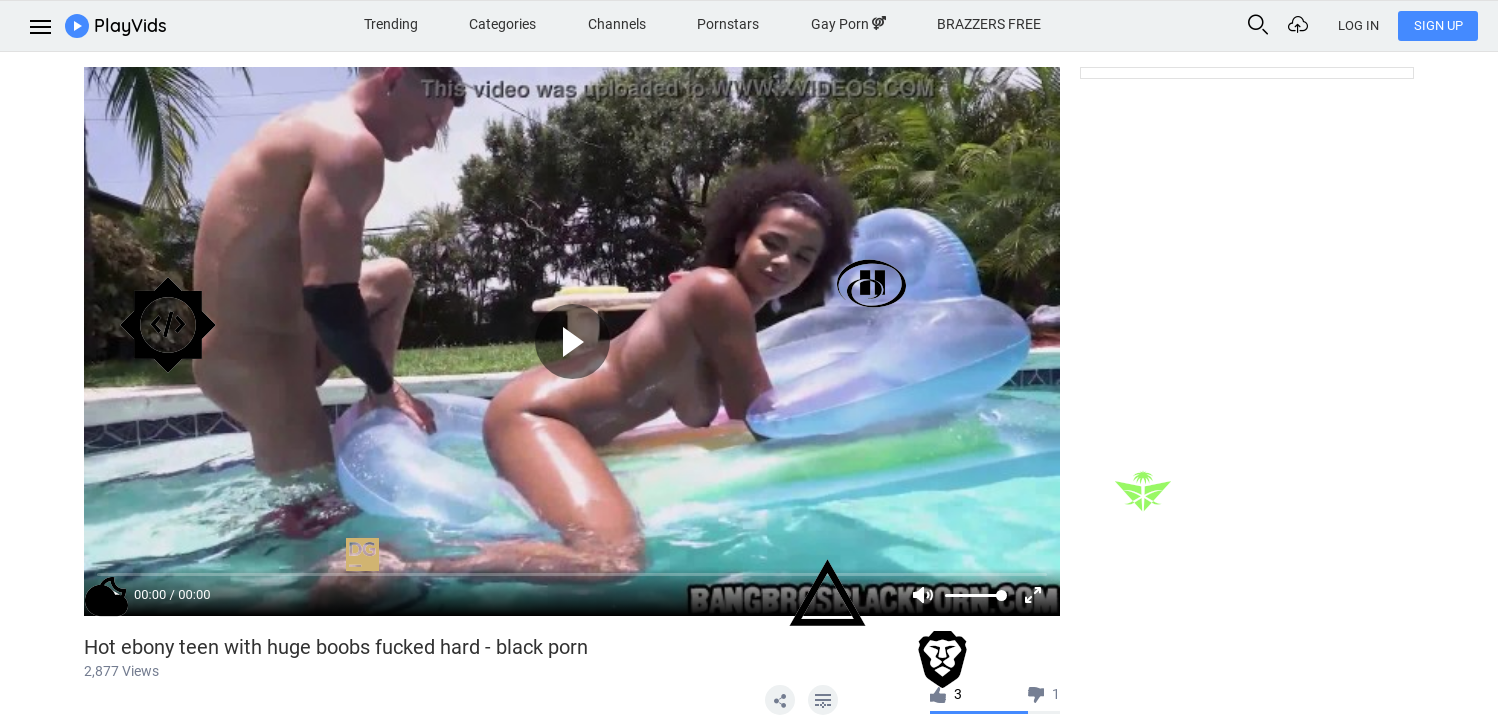  Describe the element at coordinates (871, 283) in the screenshot. I see `hilton hotels and resorts logo` at that location.